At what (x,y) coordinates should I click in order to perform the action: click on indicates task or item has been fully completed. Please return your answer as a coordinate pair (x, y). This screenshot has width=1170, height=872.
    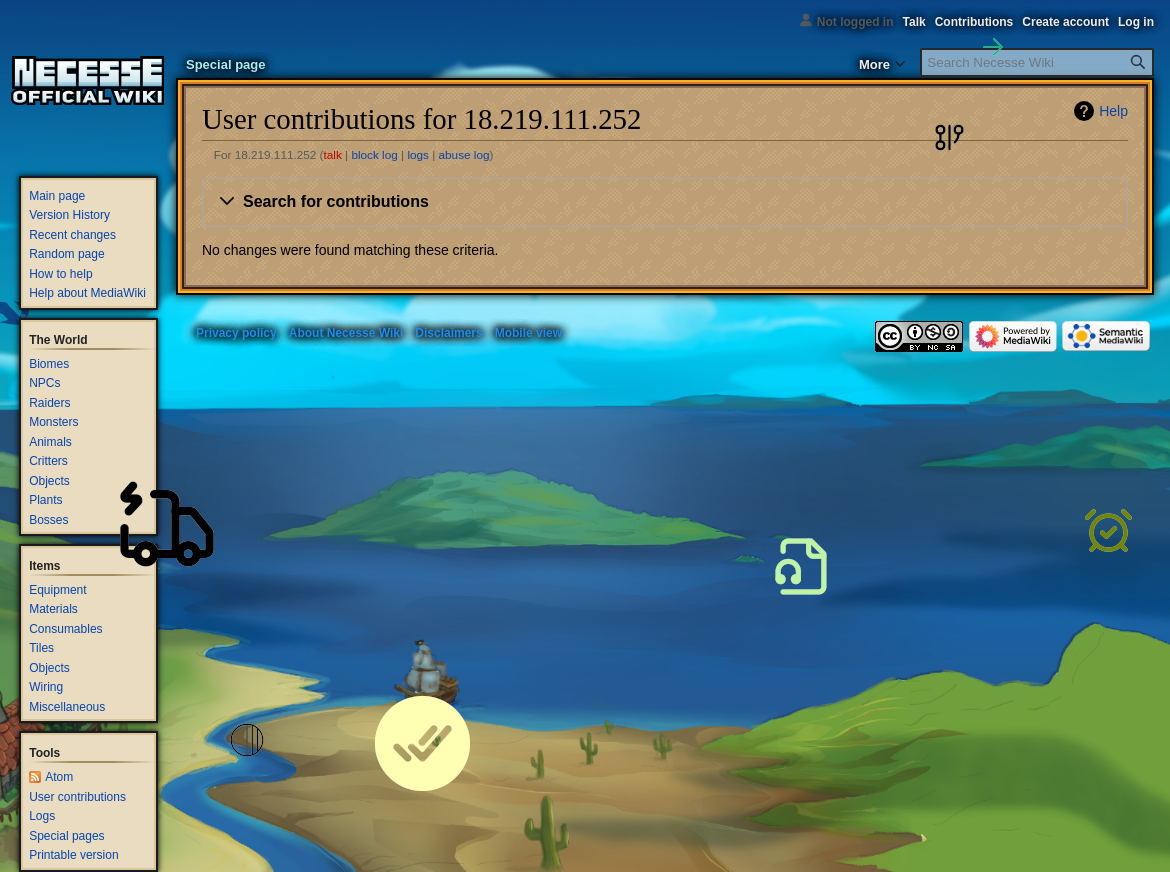
    Looking at the image, I should click on (422, 743).